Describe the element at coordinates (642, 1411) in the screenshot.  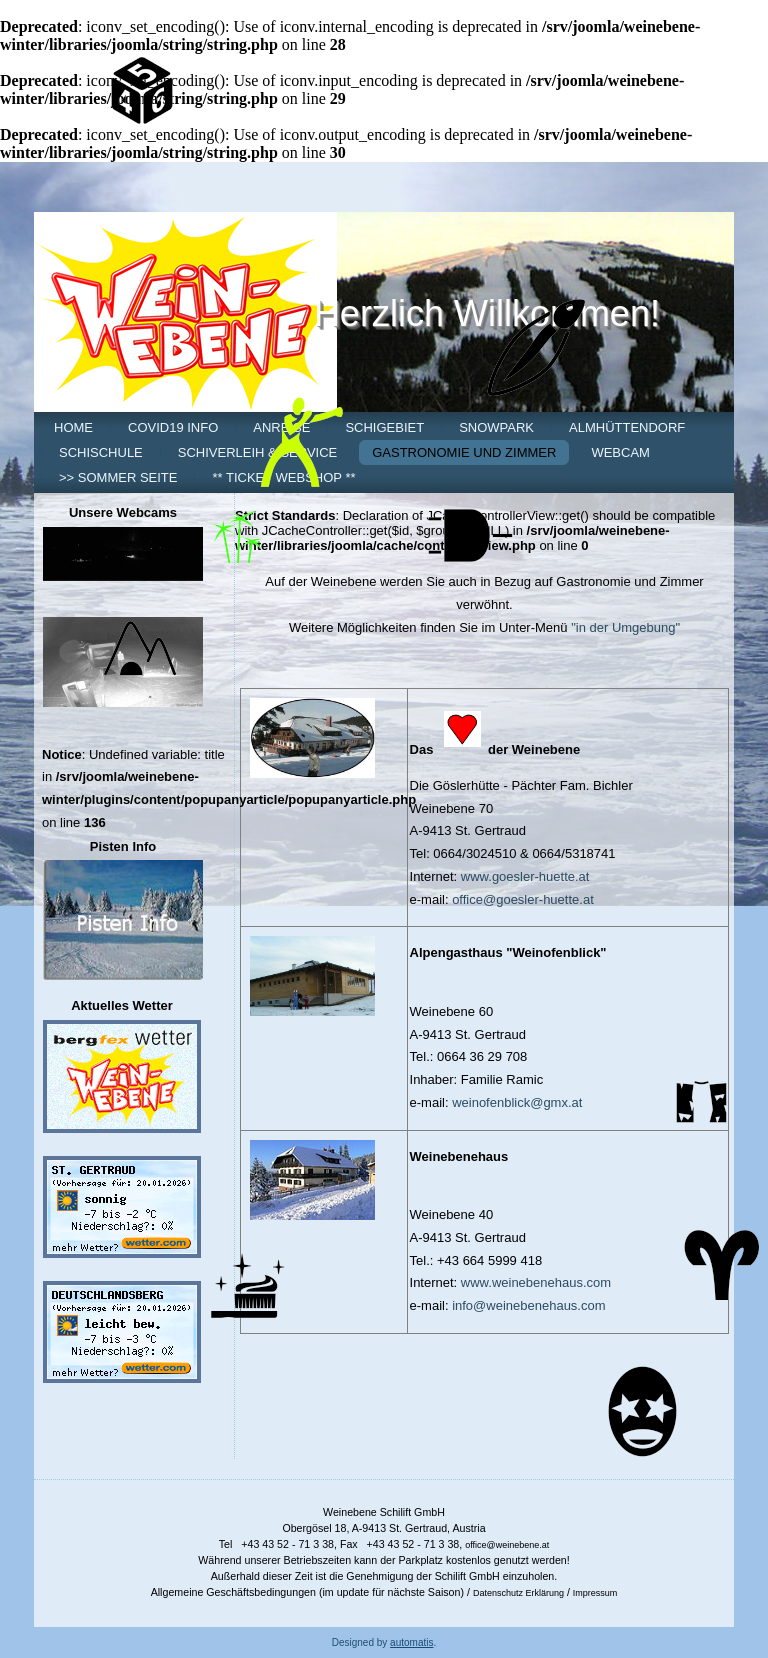
I see `indicates an excited or amazed reaction` at that location.